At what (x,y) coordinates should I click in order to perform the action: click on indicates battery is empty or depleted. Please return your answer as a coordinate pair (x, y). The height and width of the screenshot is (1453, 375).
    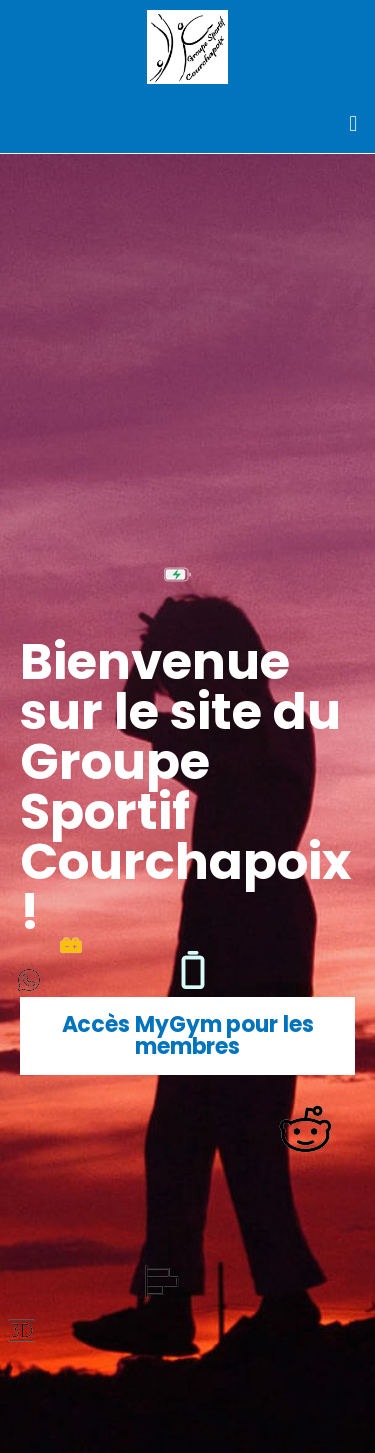
    Looking at the image, I should click on (193, 970).